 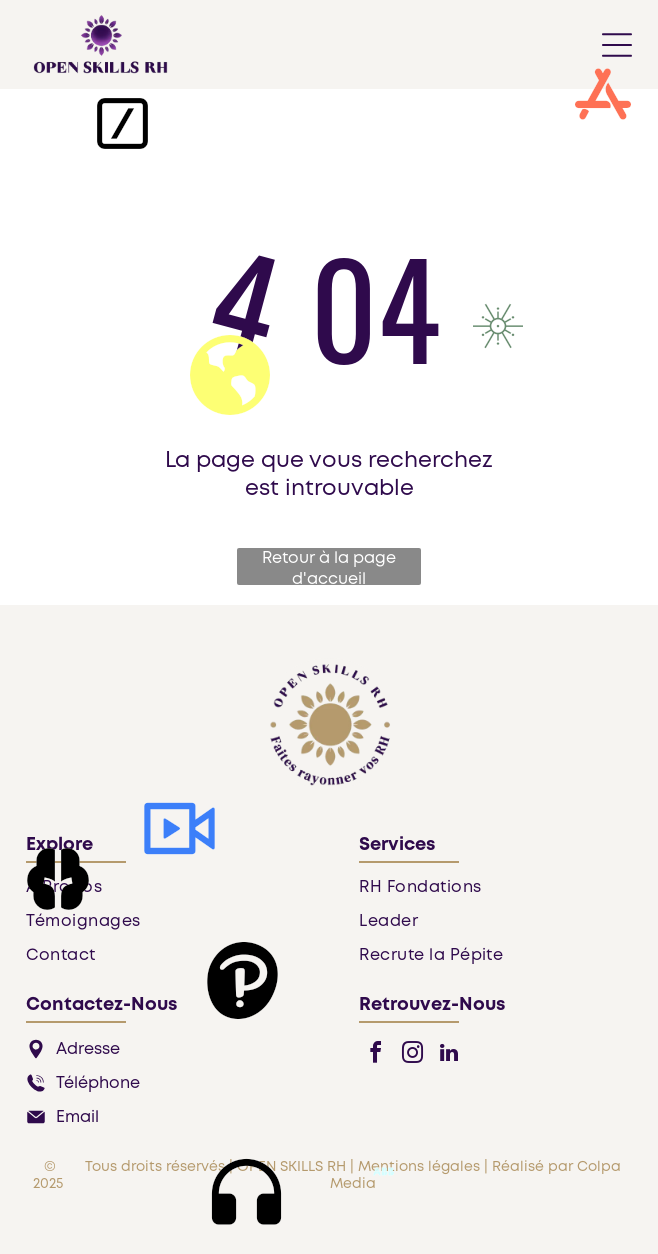 What do you see at coordinates (498, 326) in the screenshot?
I see `tokio async runtime for rust logo` at bounding box center [498, 326].